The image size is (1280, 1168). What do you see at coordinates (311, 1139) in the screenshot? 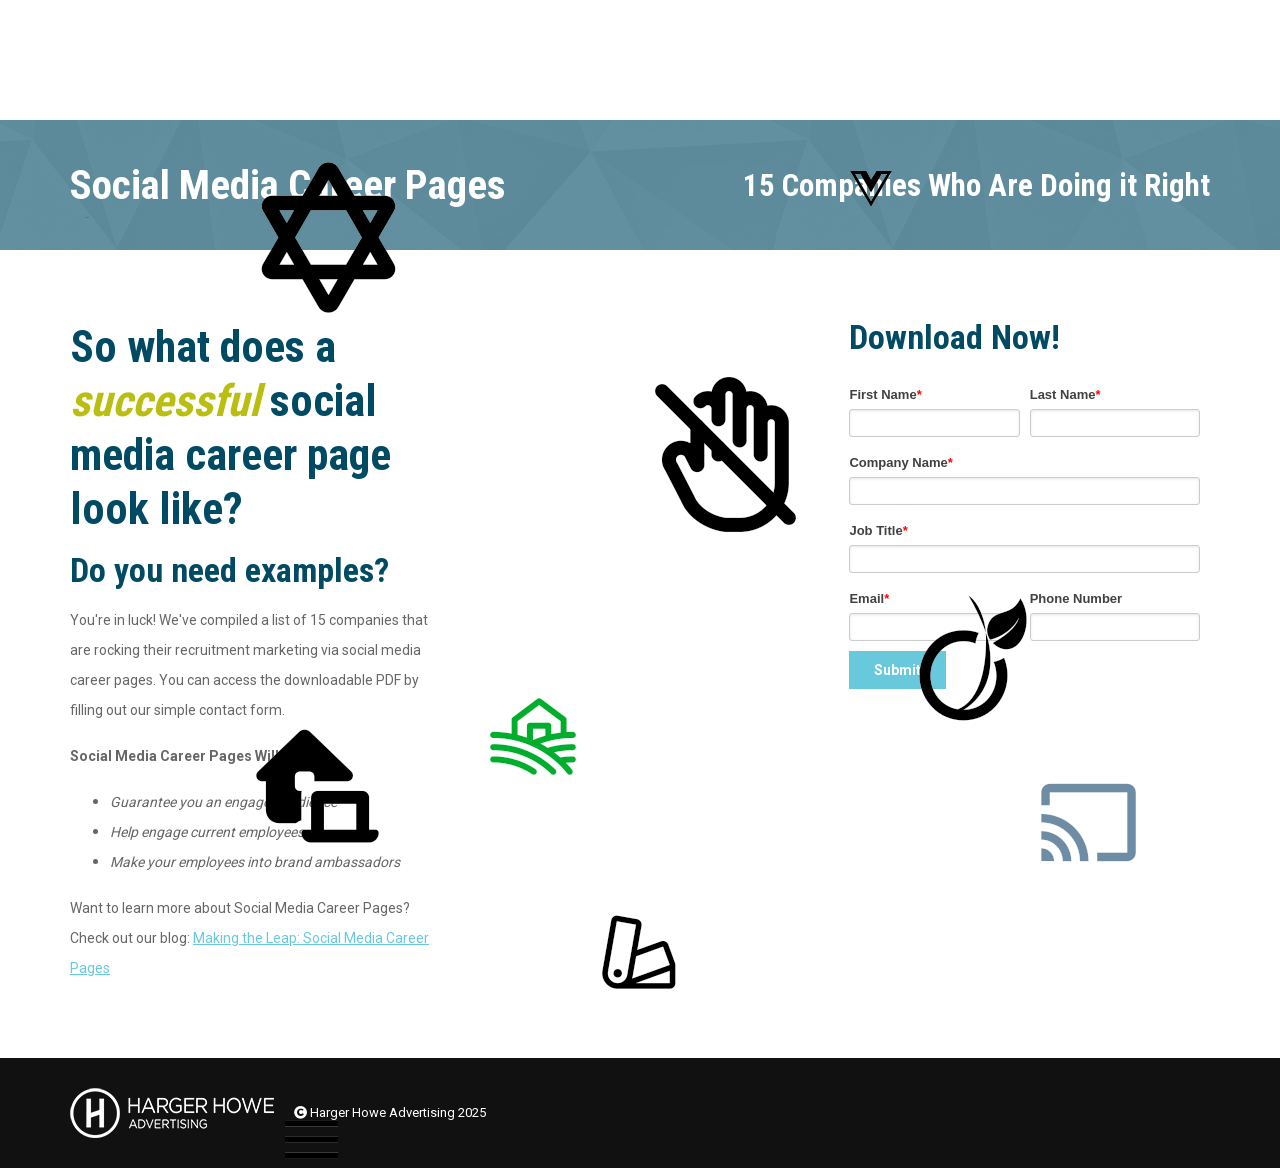
I see `open navigation menu` at bounding box center [311, 1139].